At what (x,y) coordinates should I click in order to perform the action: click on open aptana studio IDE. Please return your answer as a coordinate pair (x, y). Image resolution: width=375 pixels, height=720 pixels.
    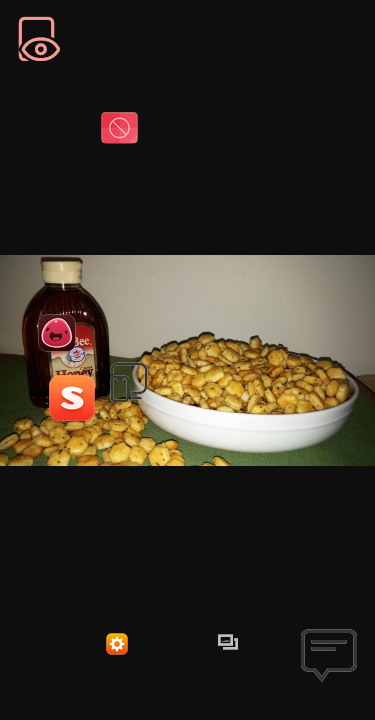
    Looking at the image, I should click on (117, 644).